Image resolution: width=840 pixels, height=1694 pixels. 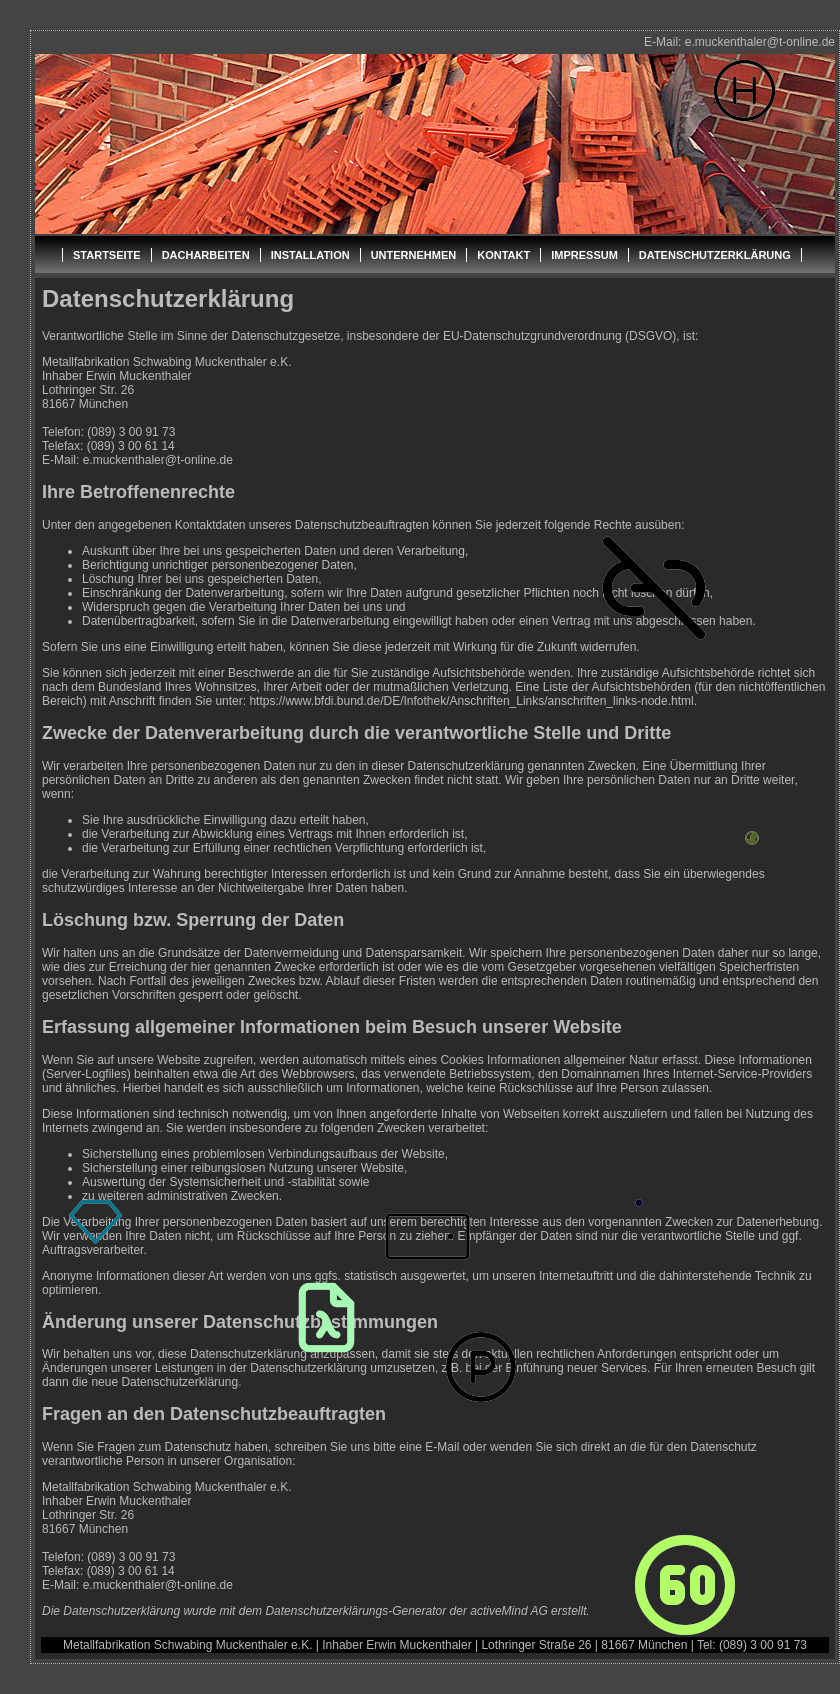 What do you see at coordinates (481, 1367) in the screenshot?
I see `indicates parking availability or location` at bounding box center [481, 1367].